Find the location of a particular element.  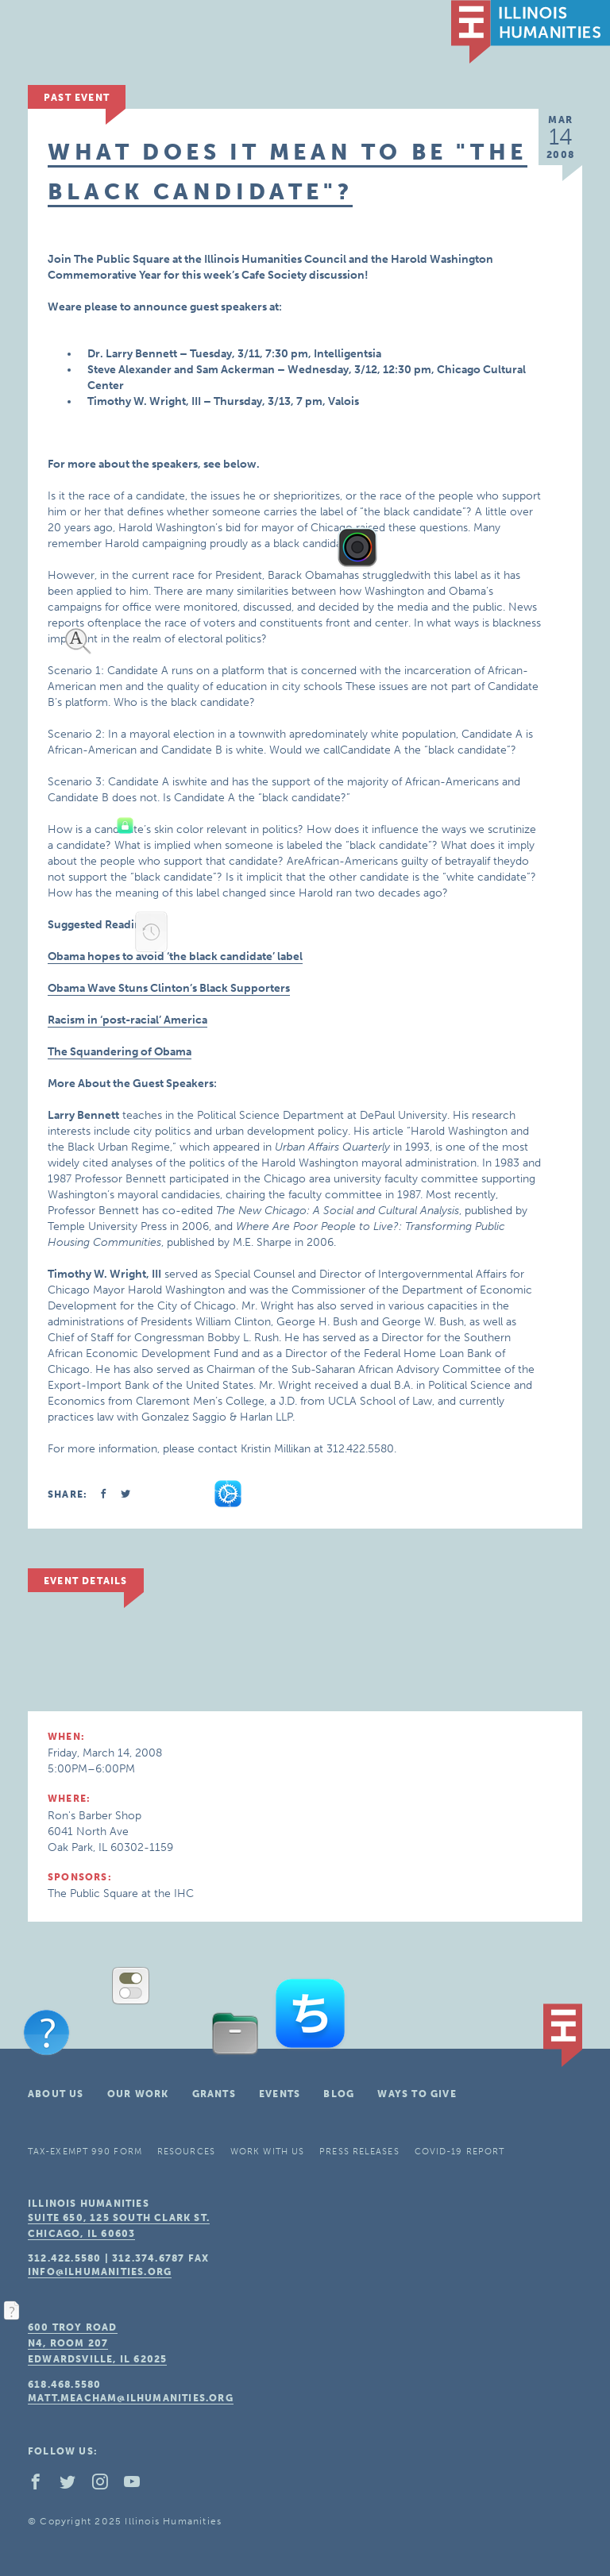

unrecognized file type is located at coordinates (11, 2310).